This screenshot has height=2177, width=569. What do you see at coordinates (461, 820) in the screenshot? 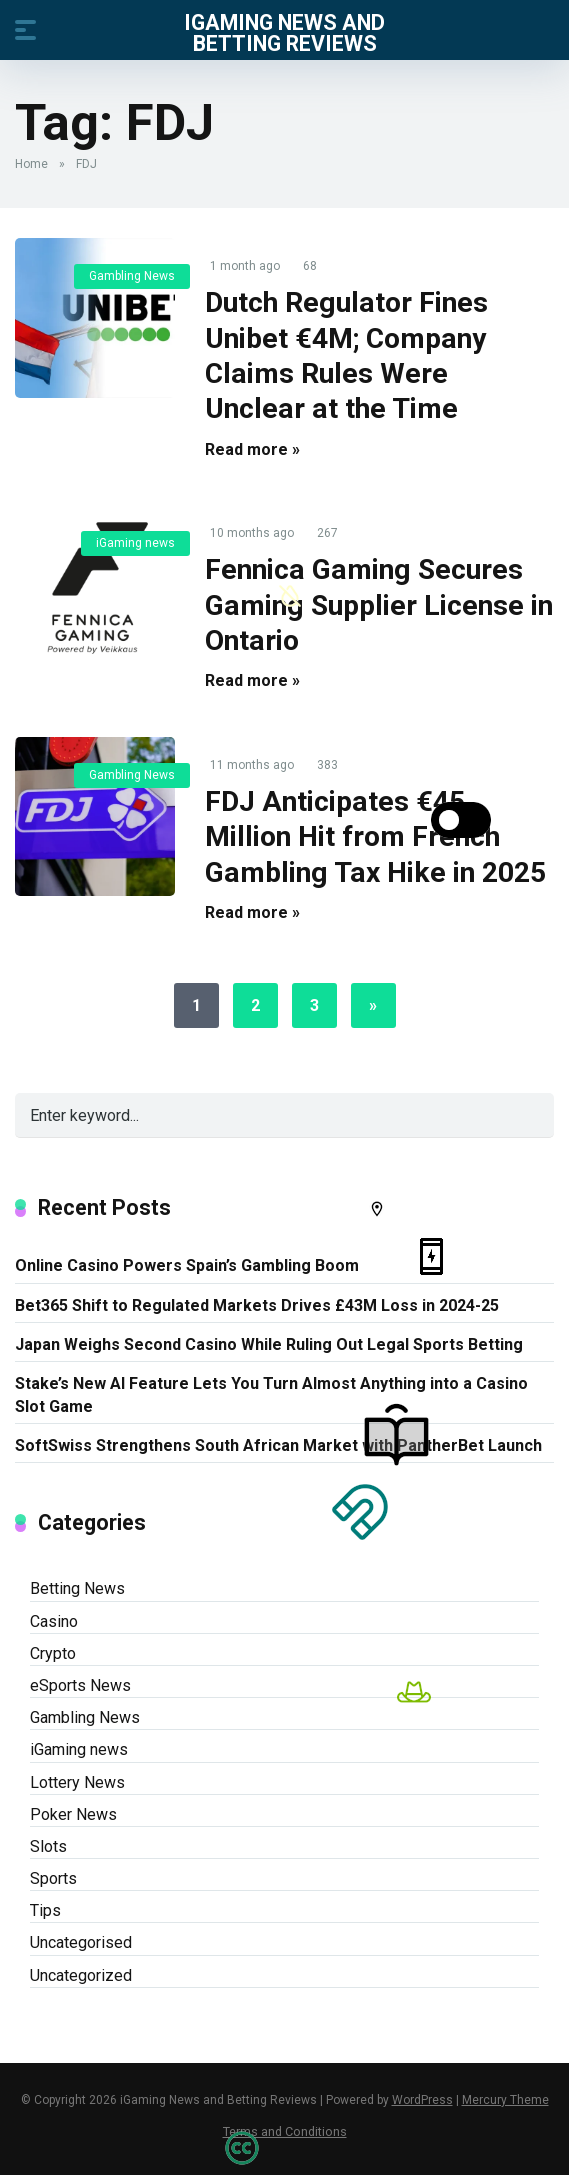
I see `toggle switch in off position` at bounding box center [461, 820].